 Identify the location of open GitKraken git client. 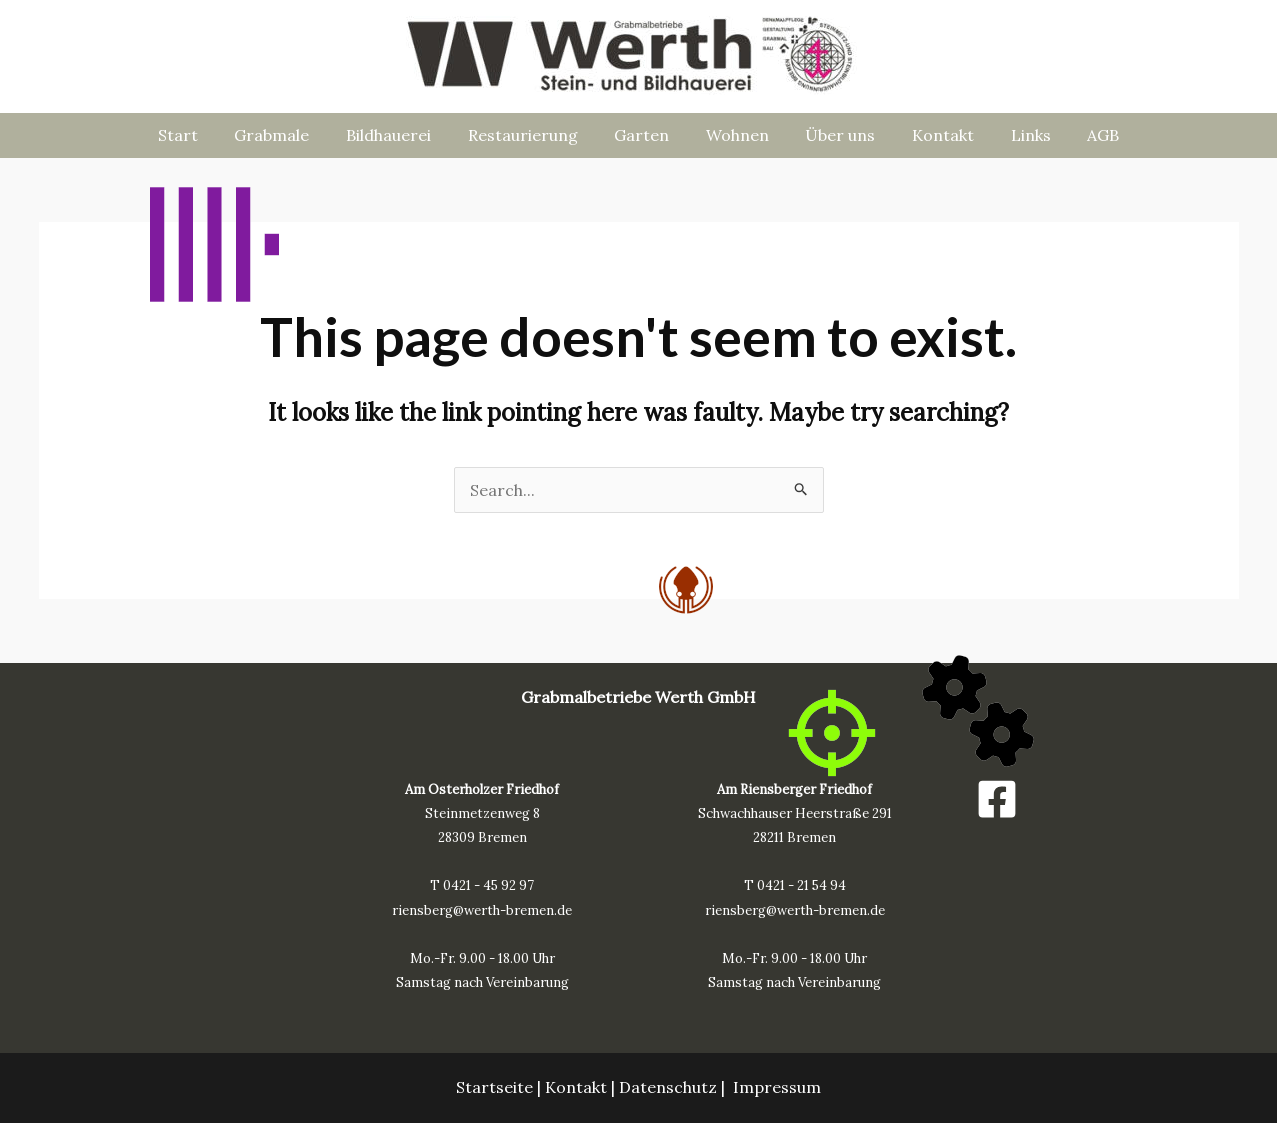
(686, 590).